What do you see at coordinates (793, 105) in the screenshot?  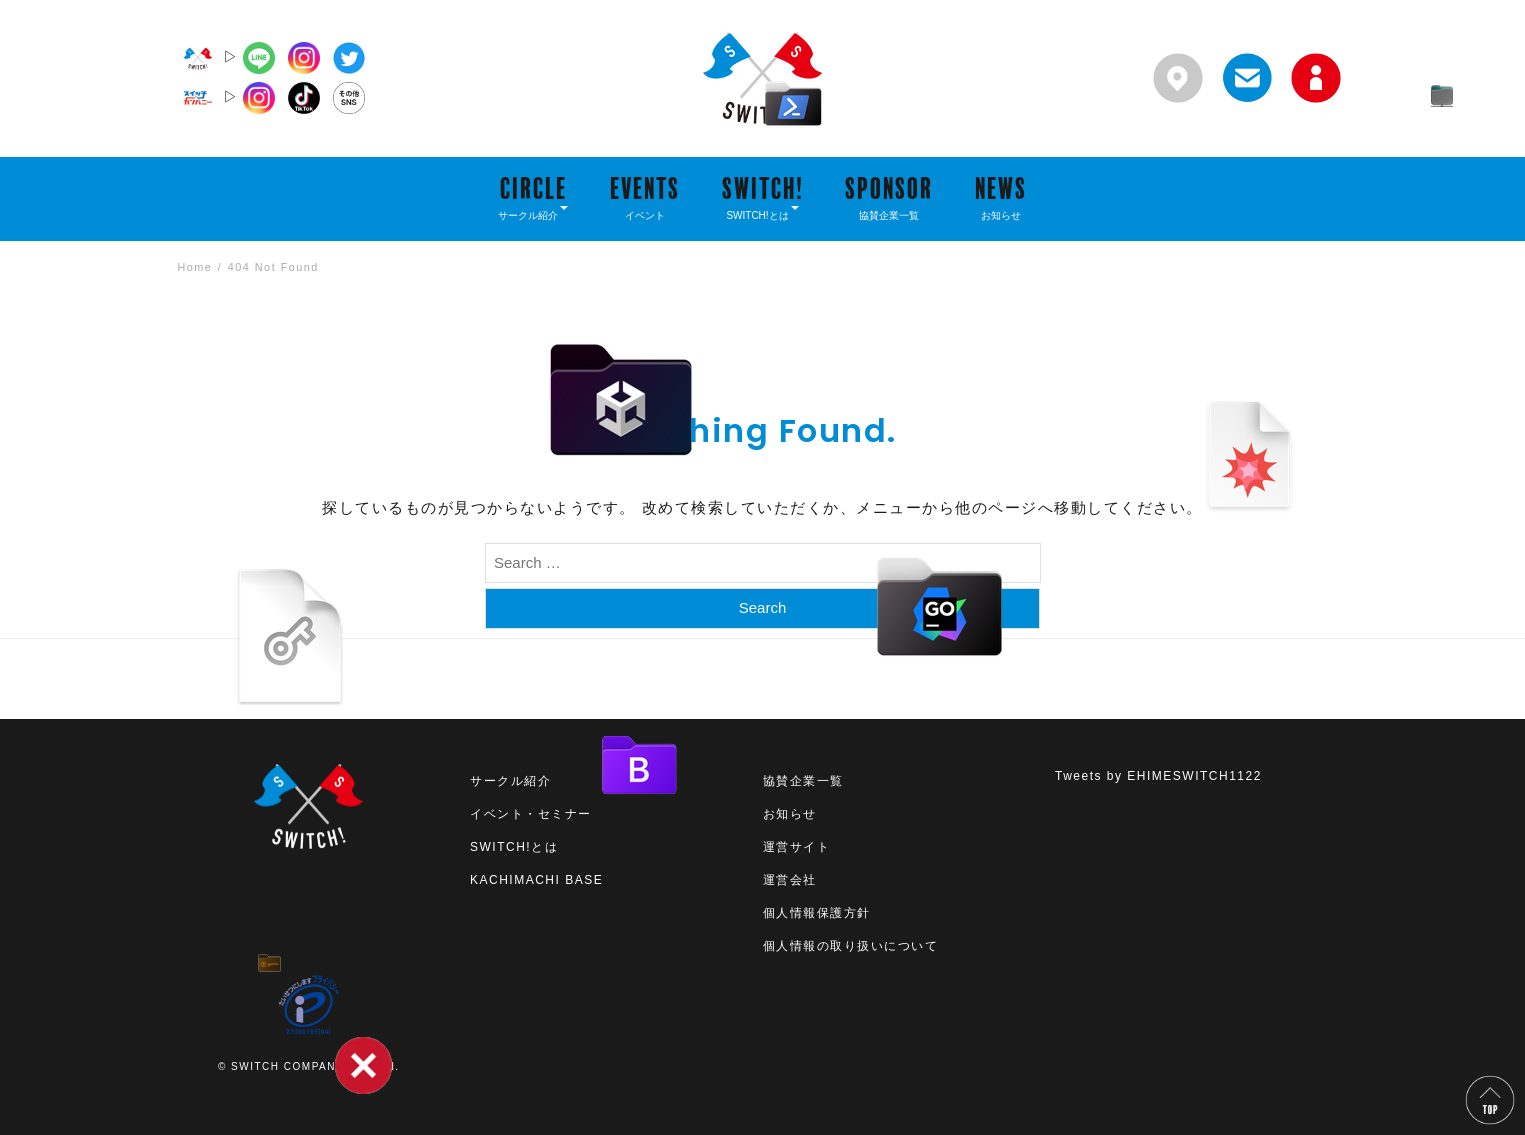 I see `open folder containing PowerShell scripts` at bounding box center [793, 105].